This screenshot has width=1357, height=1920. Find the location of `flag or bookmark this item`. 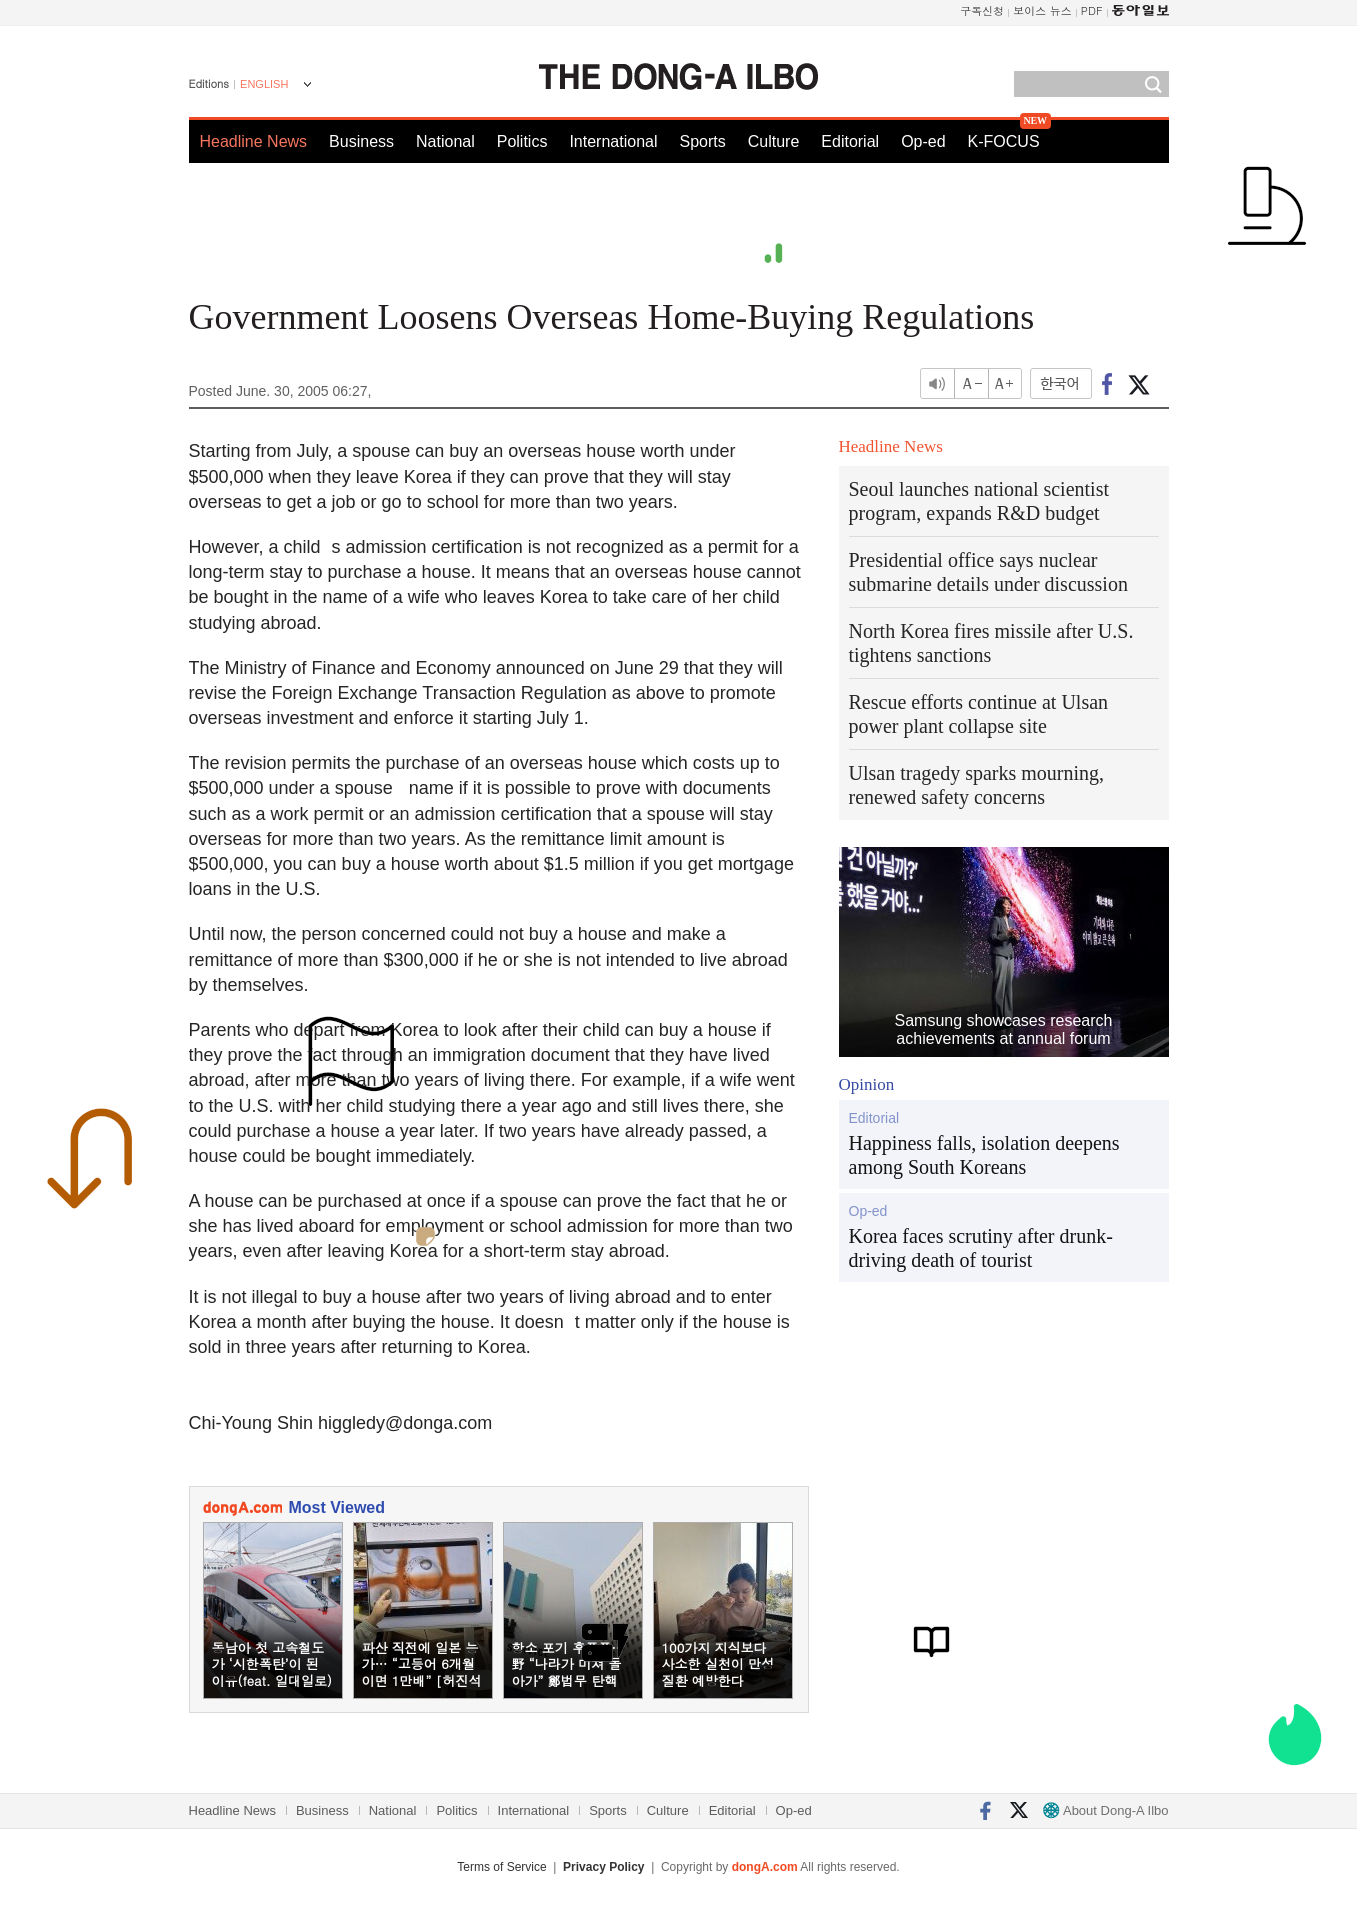

flag or bookmark this item is located at coordinates (347, 1059).